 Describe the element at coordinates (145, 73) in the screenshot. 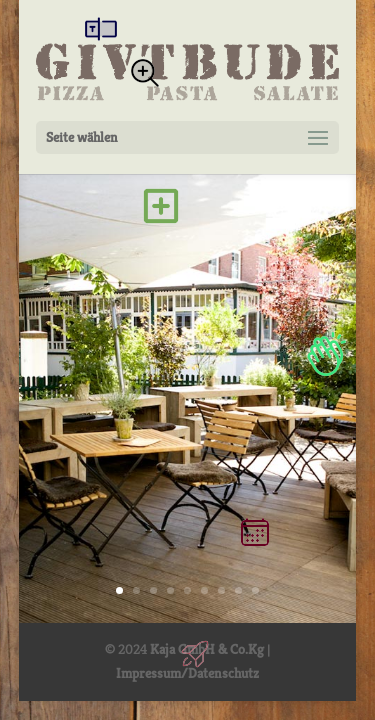

I see `zoom in on content` at that location.